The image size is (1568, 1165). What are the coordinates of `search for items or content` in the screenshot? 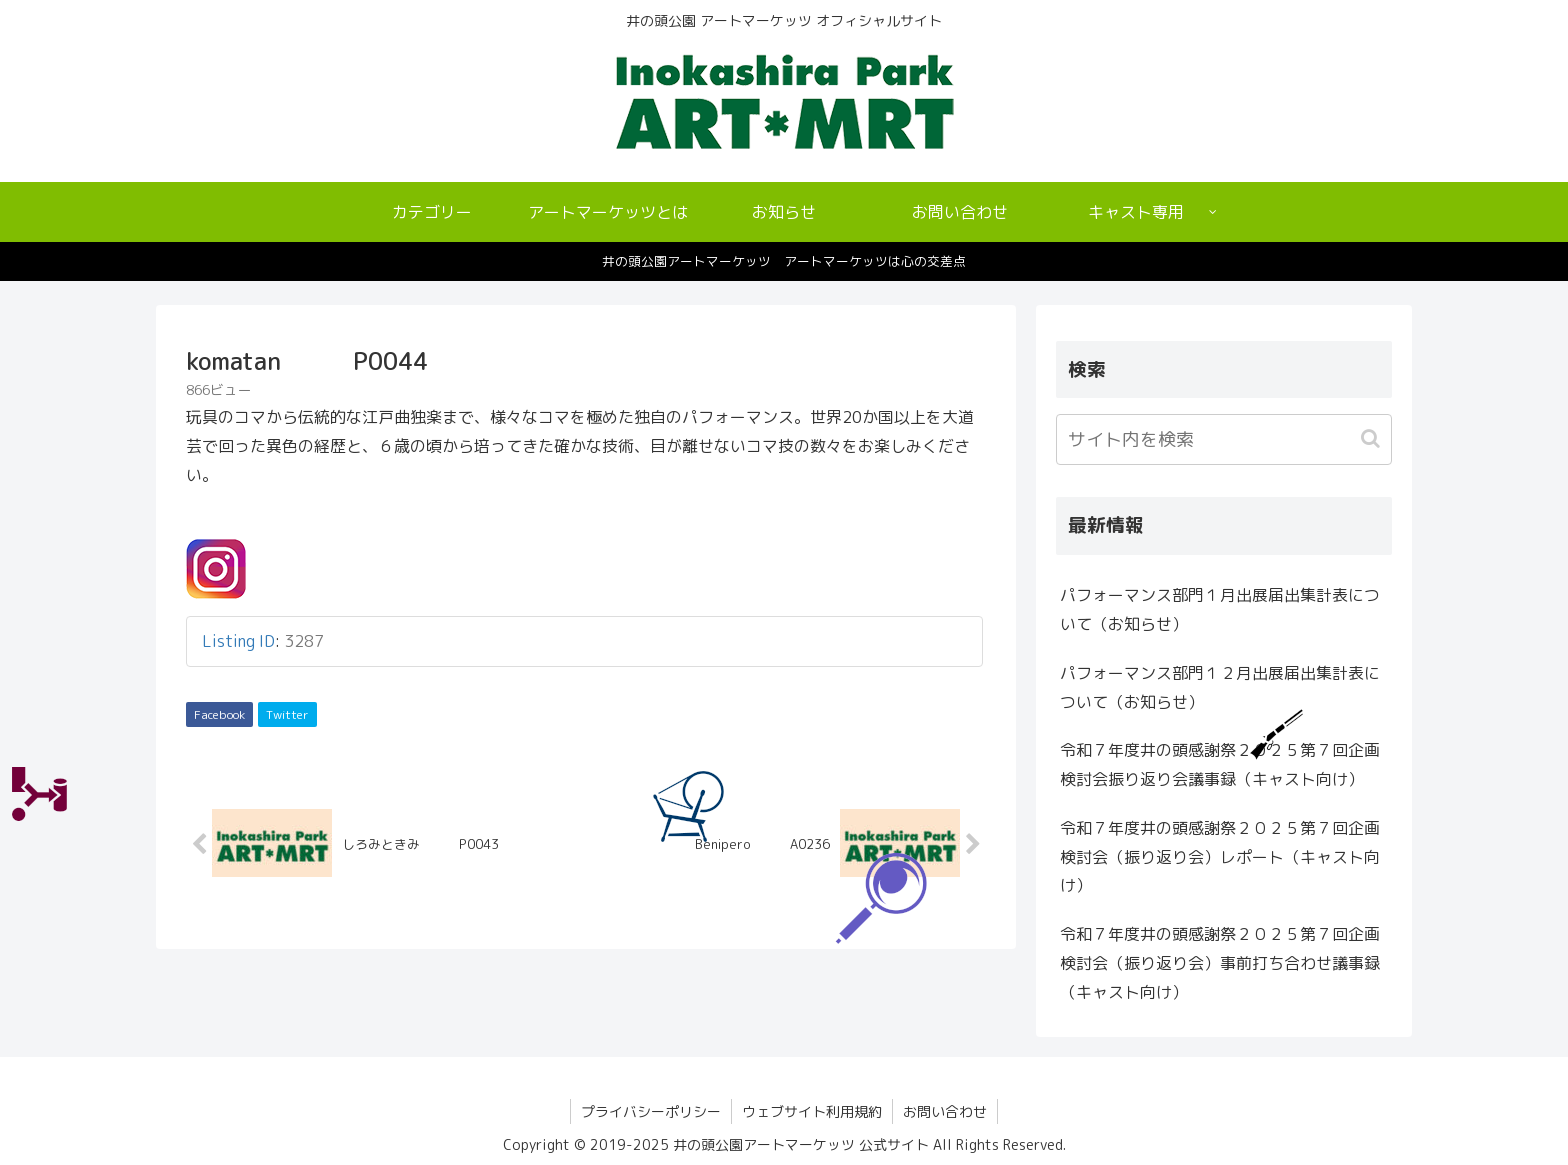 It's located at (881, 899).